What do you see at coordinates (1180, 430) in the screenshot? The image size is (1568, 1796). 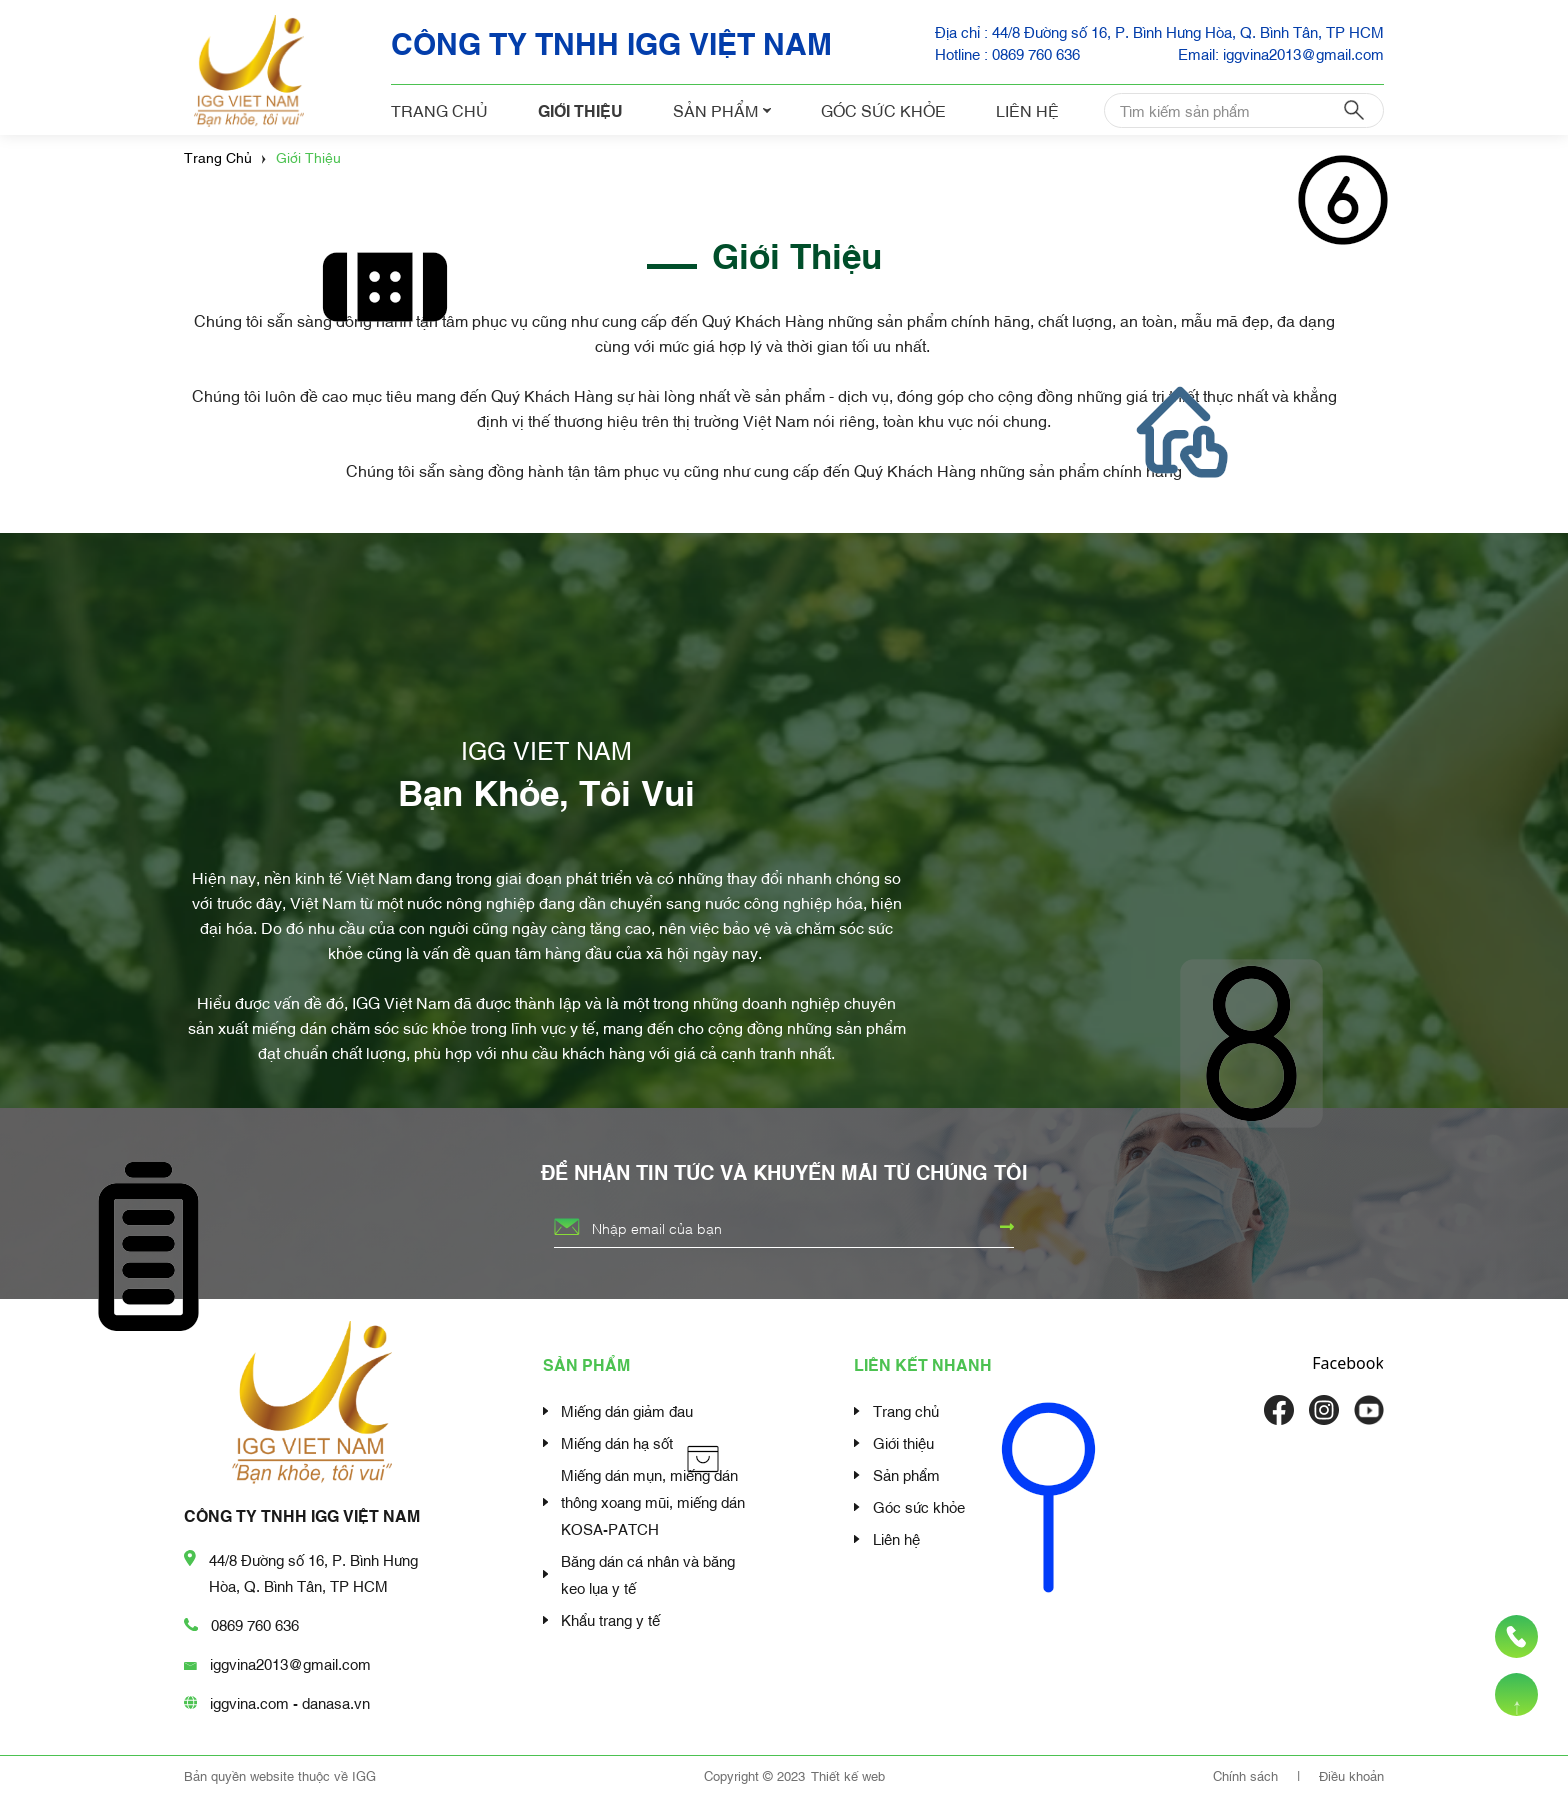 I see `access home care or support services` at bounding box center [1180, 430].